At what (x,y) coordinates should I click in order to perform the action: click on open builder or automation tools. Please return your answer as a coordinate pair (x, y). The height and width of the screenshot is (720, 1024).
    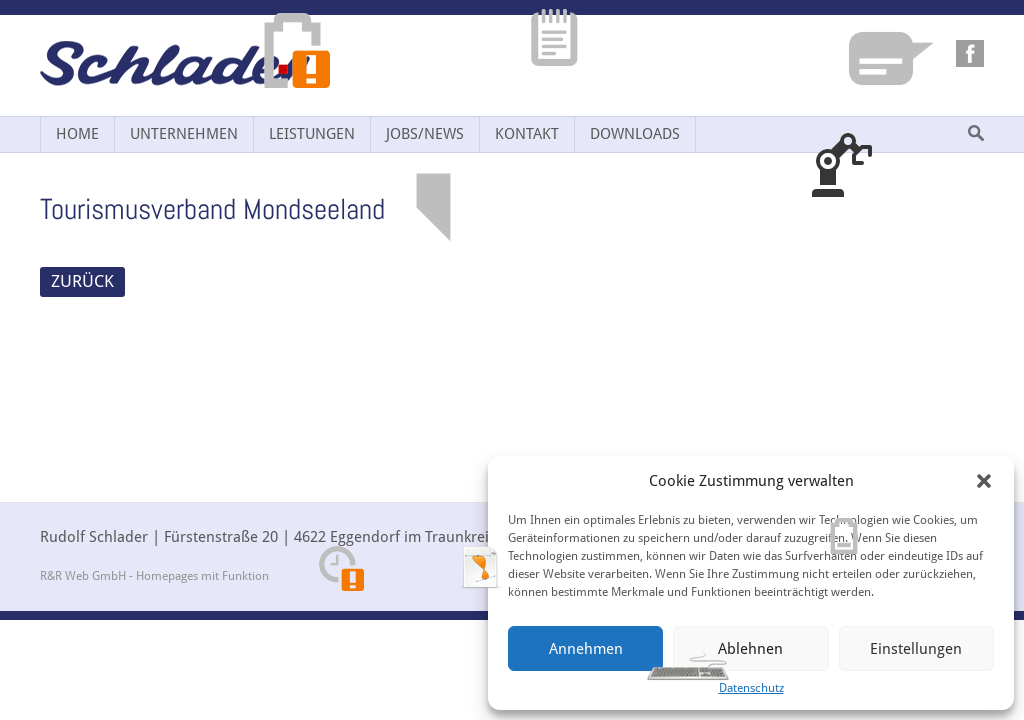
    Looking at the image, I should click on (840, 165).